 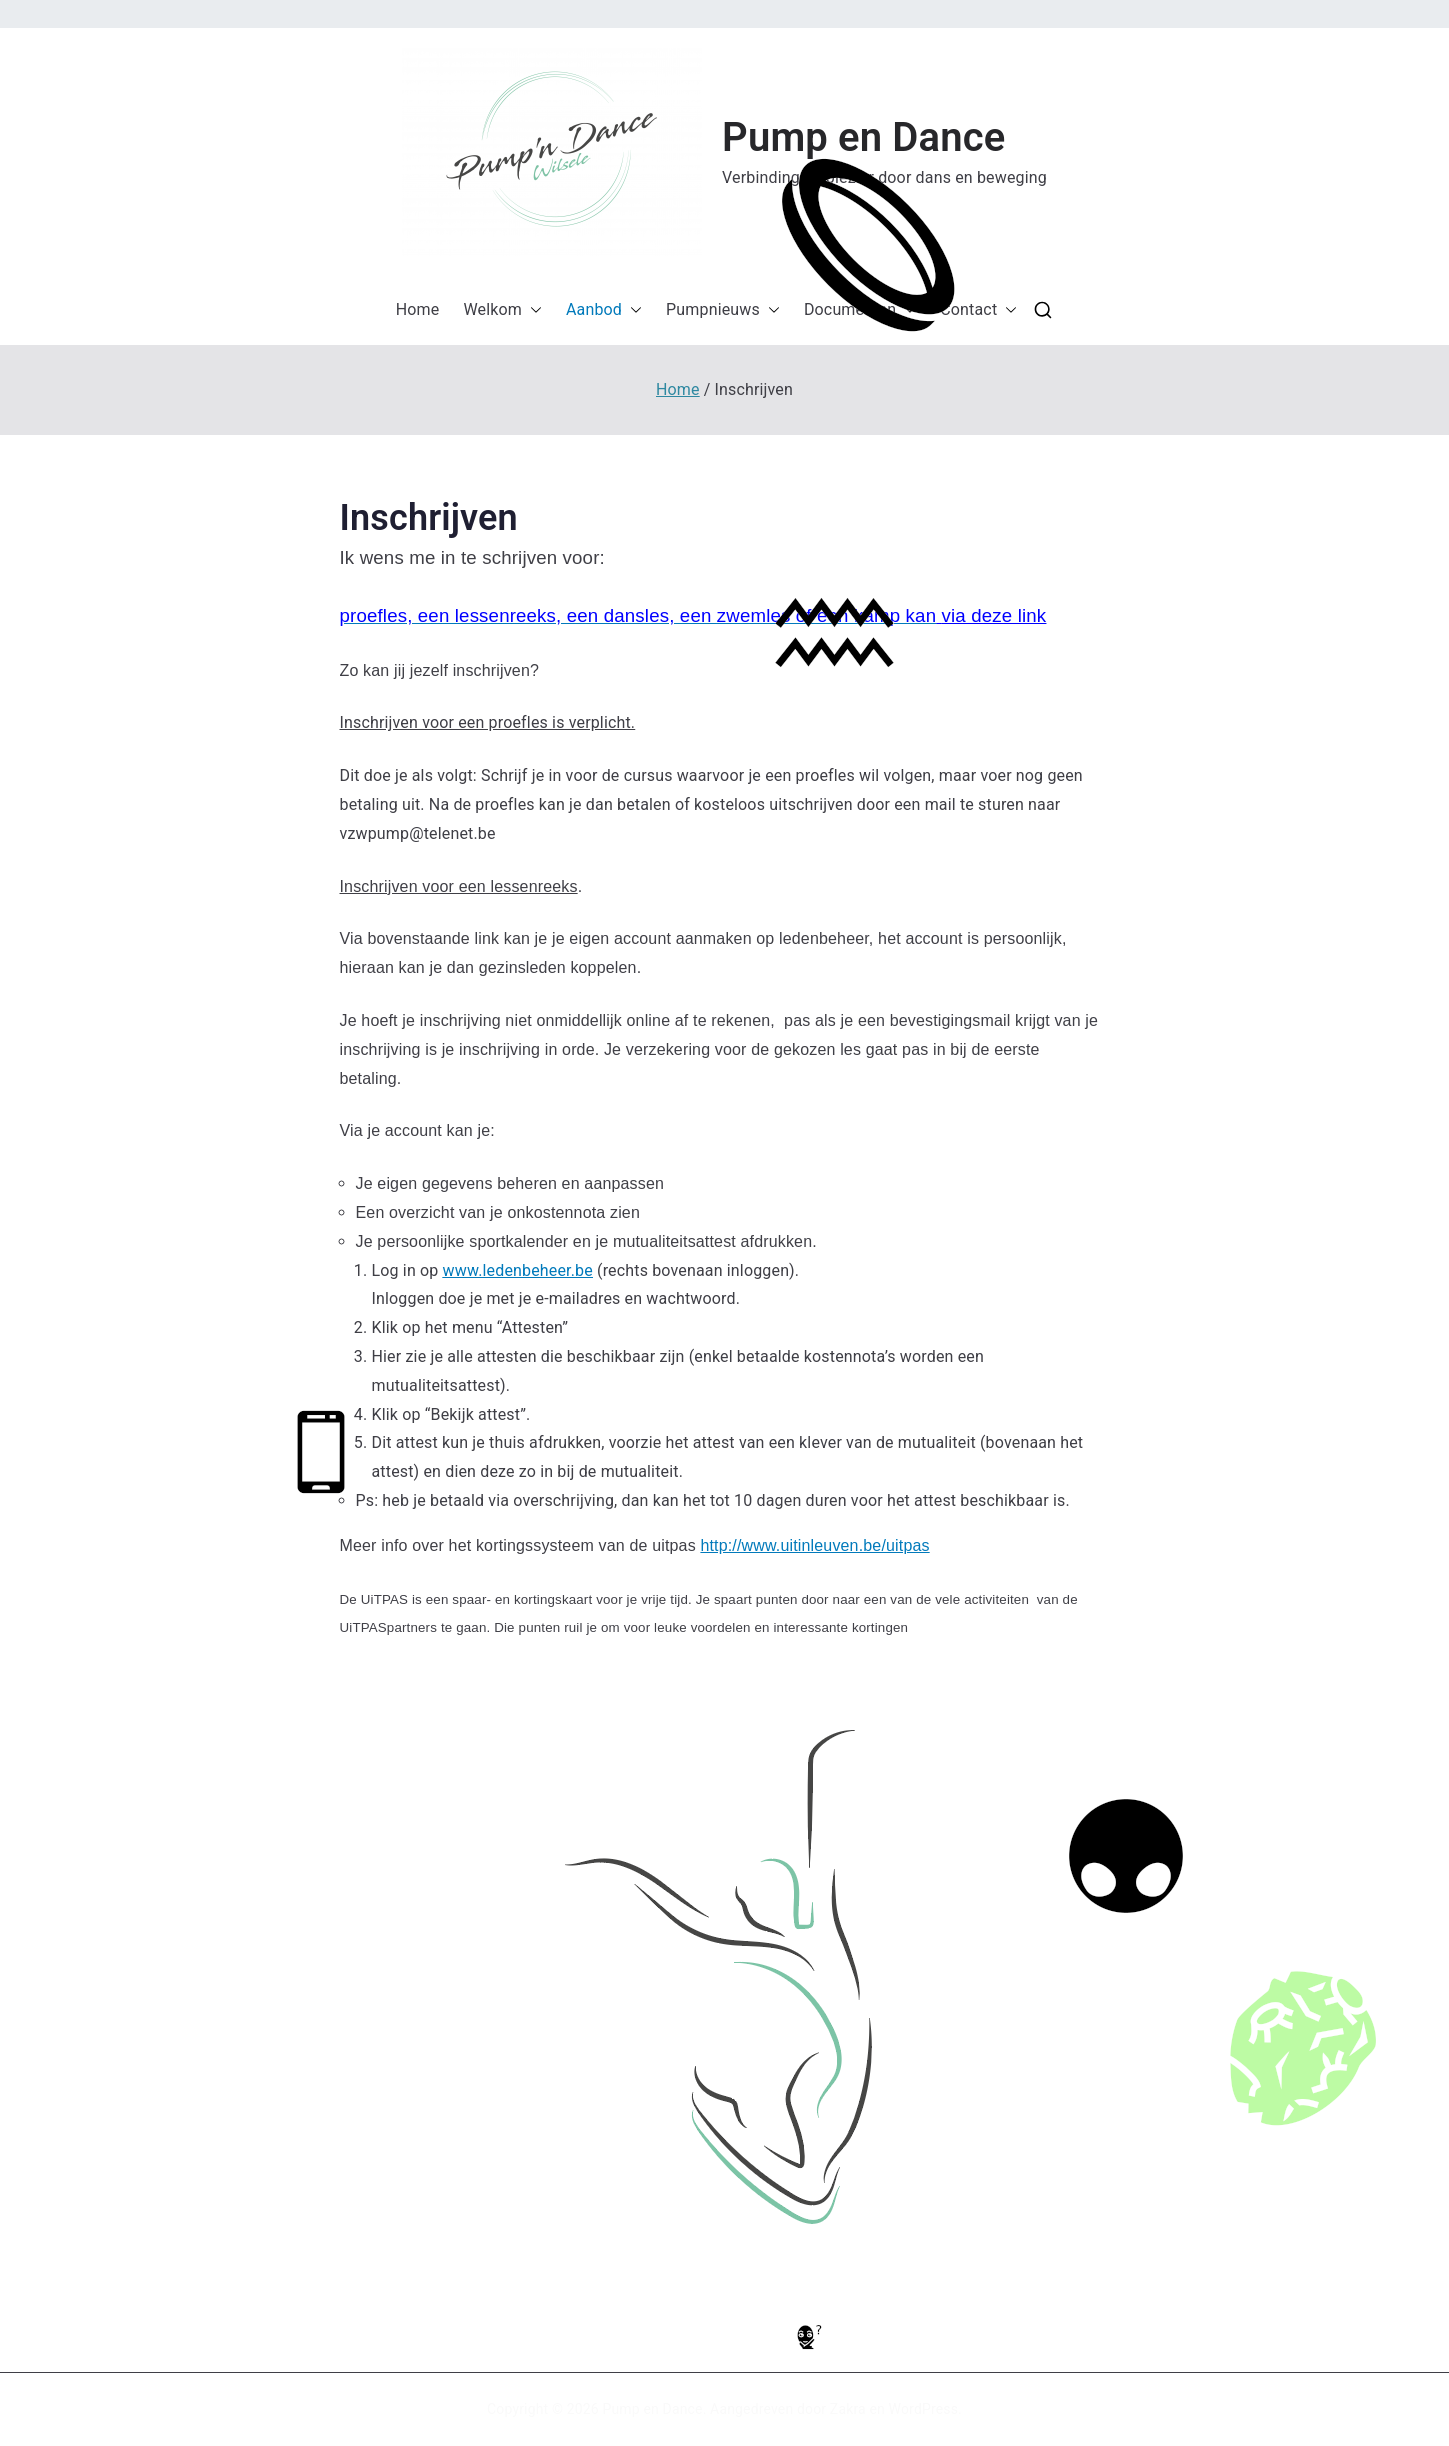 I want to click on view tire or wheel settings, so click(x=870, y=246).